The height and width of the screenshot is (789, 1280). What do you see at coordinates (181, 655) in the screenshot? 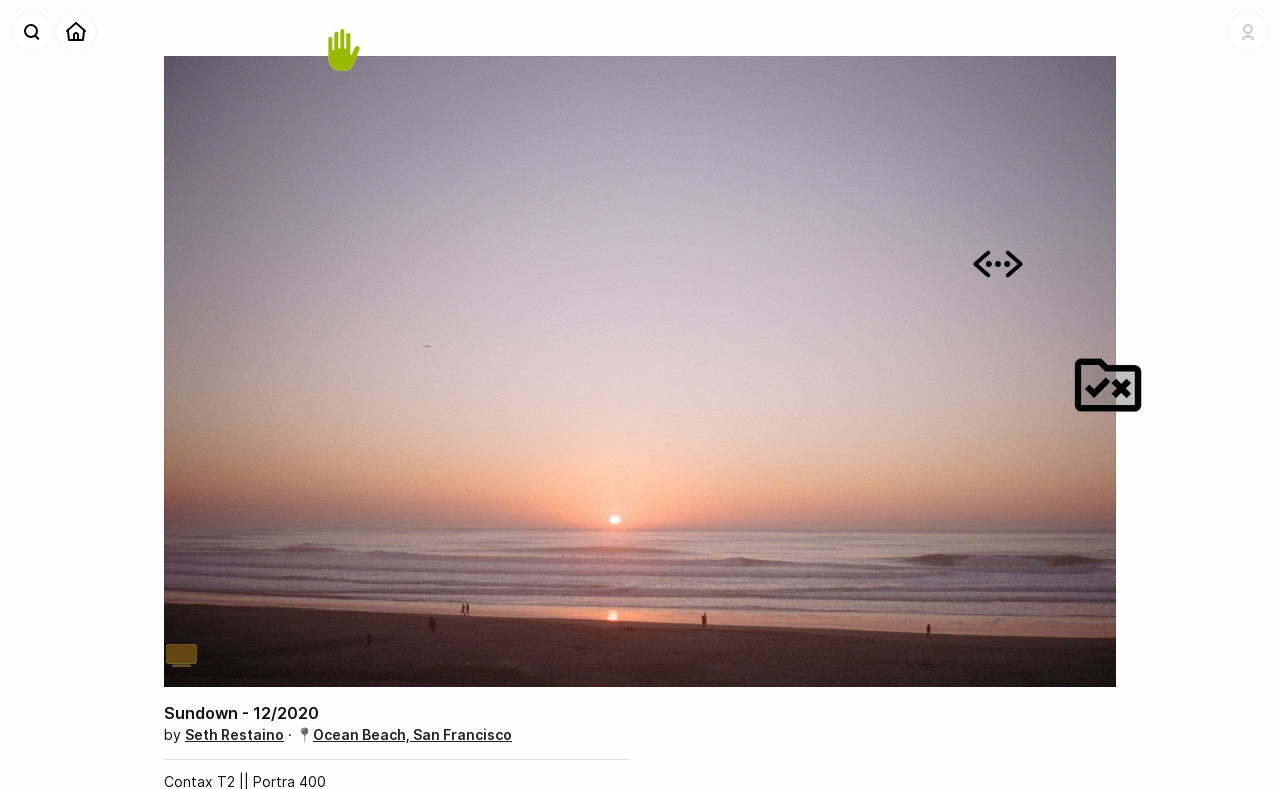
I see `access tv or streaming content` at bounding box center [181, 655].